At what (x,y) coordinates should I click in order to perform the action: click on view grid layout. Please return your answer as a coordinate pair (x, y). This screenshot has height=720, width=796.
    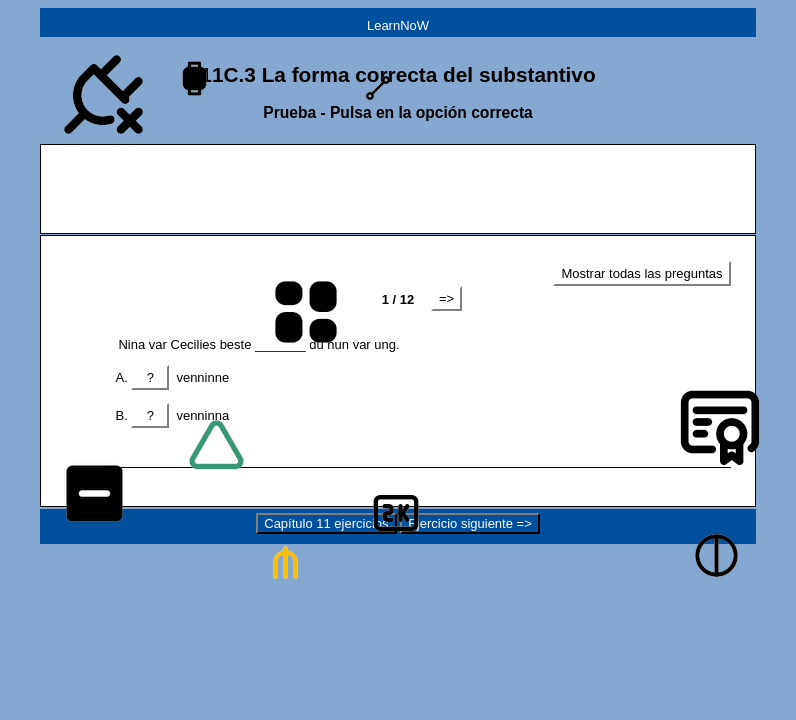
    Looking at the image, I should click on (306, 312).